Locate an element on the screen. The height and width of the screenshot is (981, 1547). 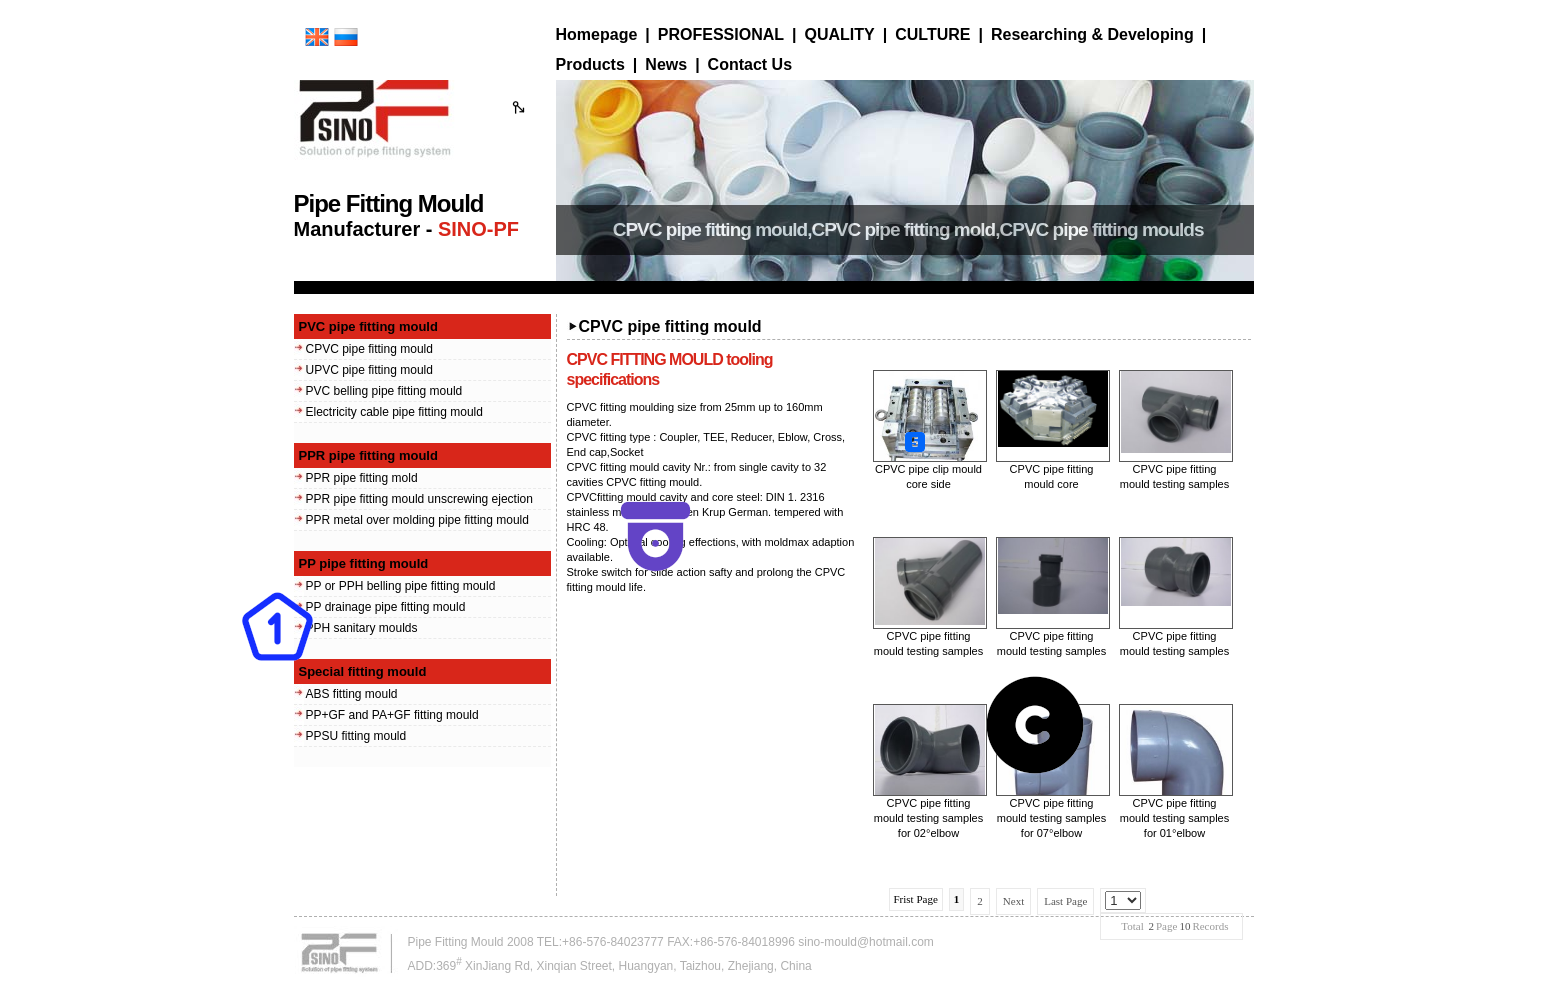
indicates copyrighted content is located at coordinates (1035, 725).